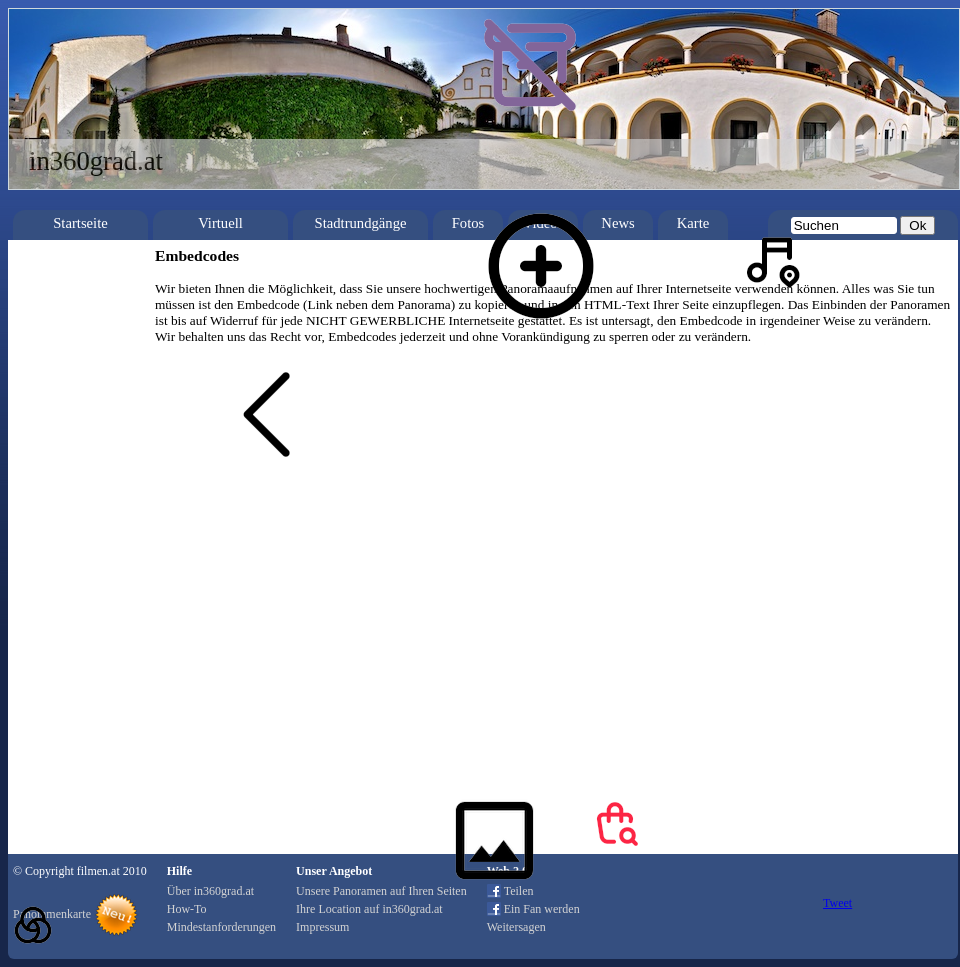 This screenshot has width=960, height=967. Describe the element at coordinates (615, 823) in the screenshot. I see `search your shopping bag or cart` at that location.